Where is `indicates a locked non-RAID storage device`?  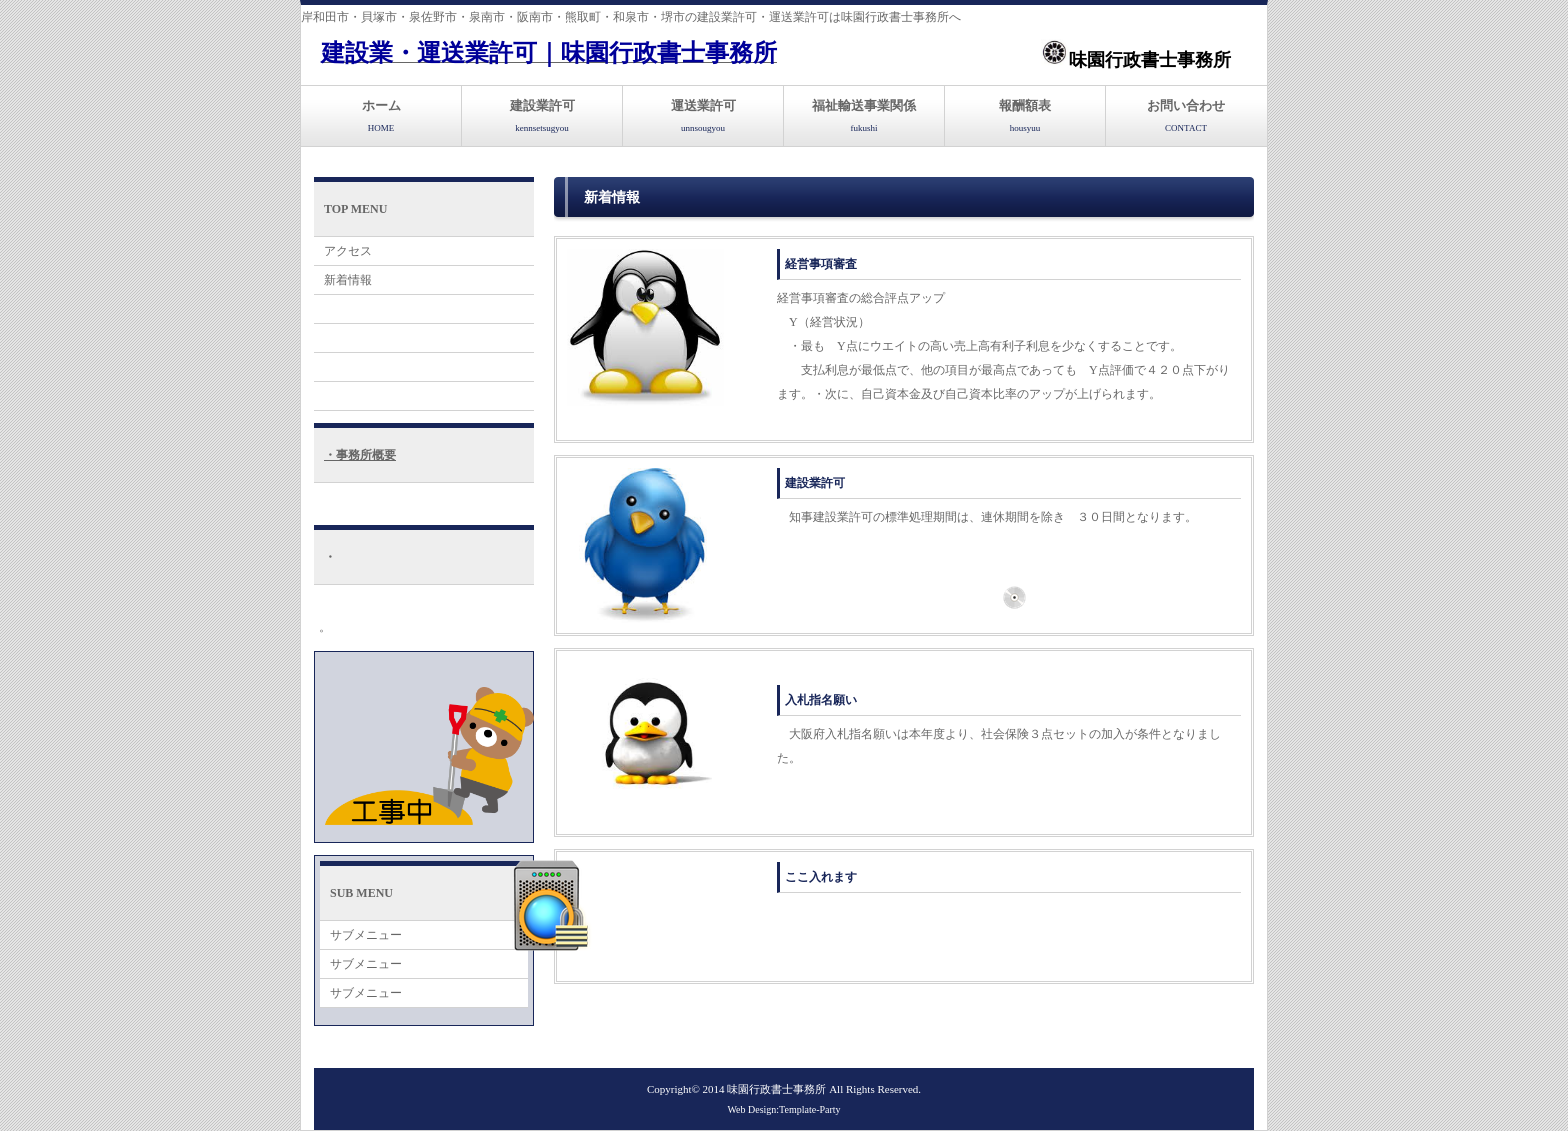 indicates a locked non-RAID storage device is located at coordinates (546, 905).